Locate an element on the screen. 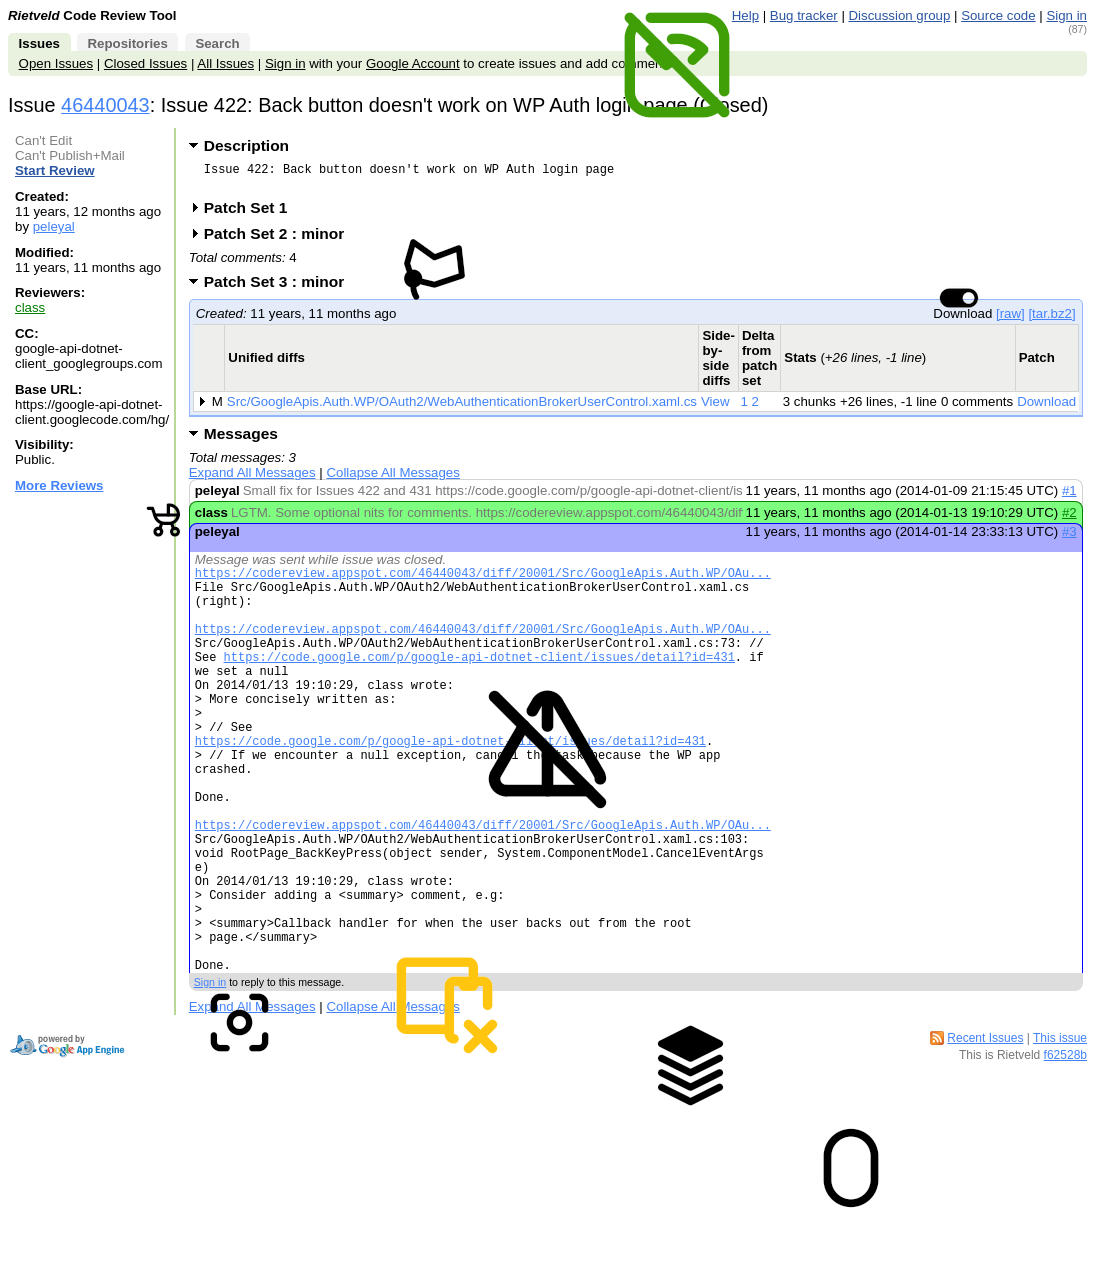 This screenshot has height=1286, width=1095. capture a screenshot or photo is located at coordinates (239, 1022).